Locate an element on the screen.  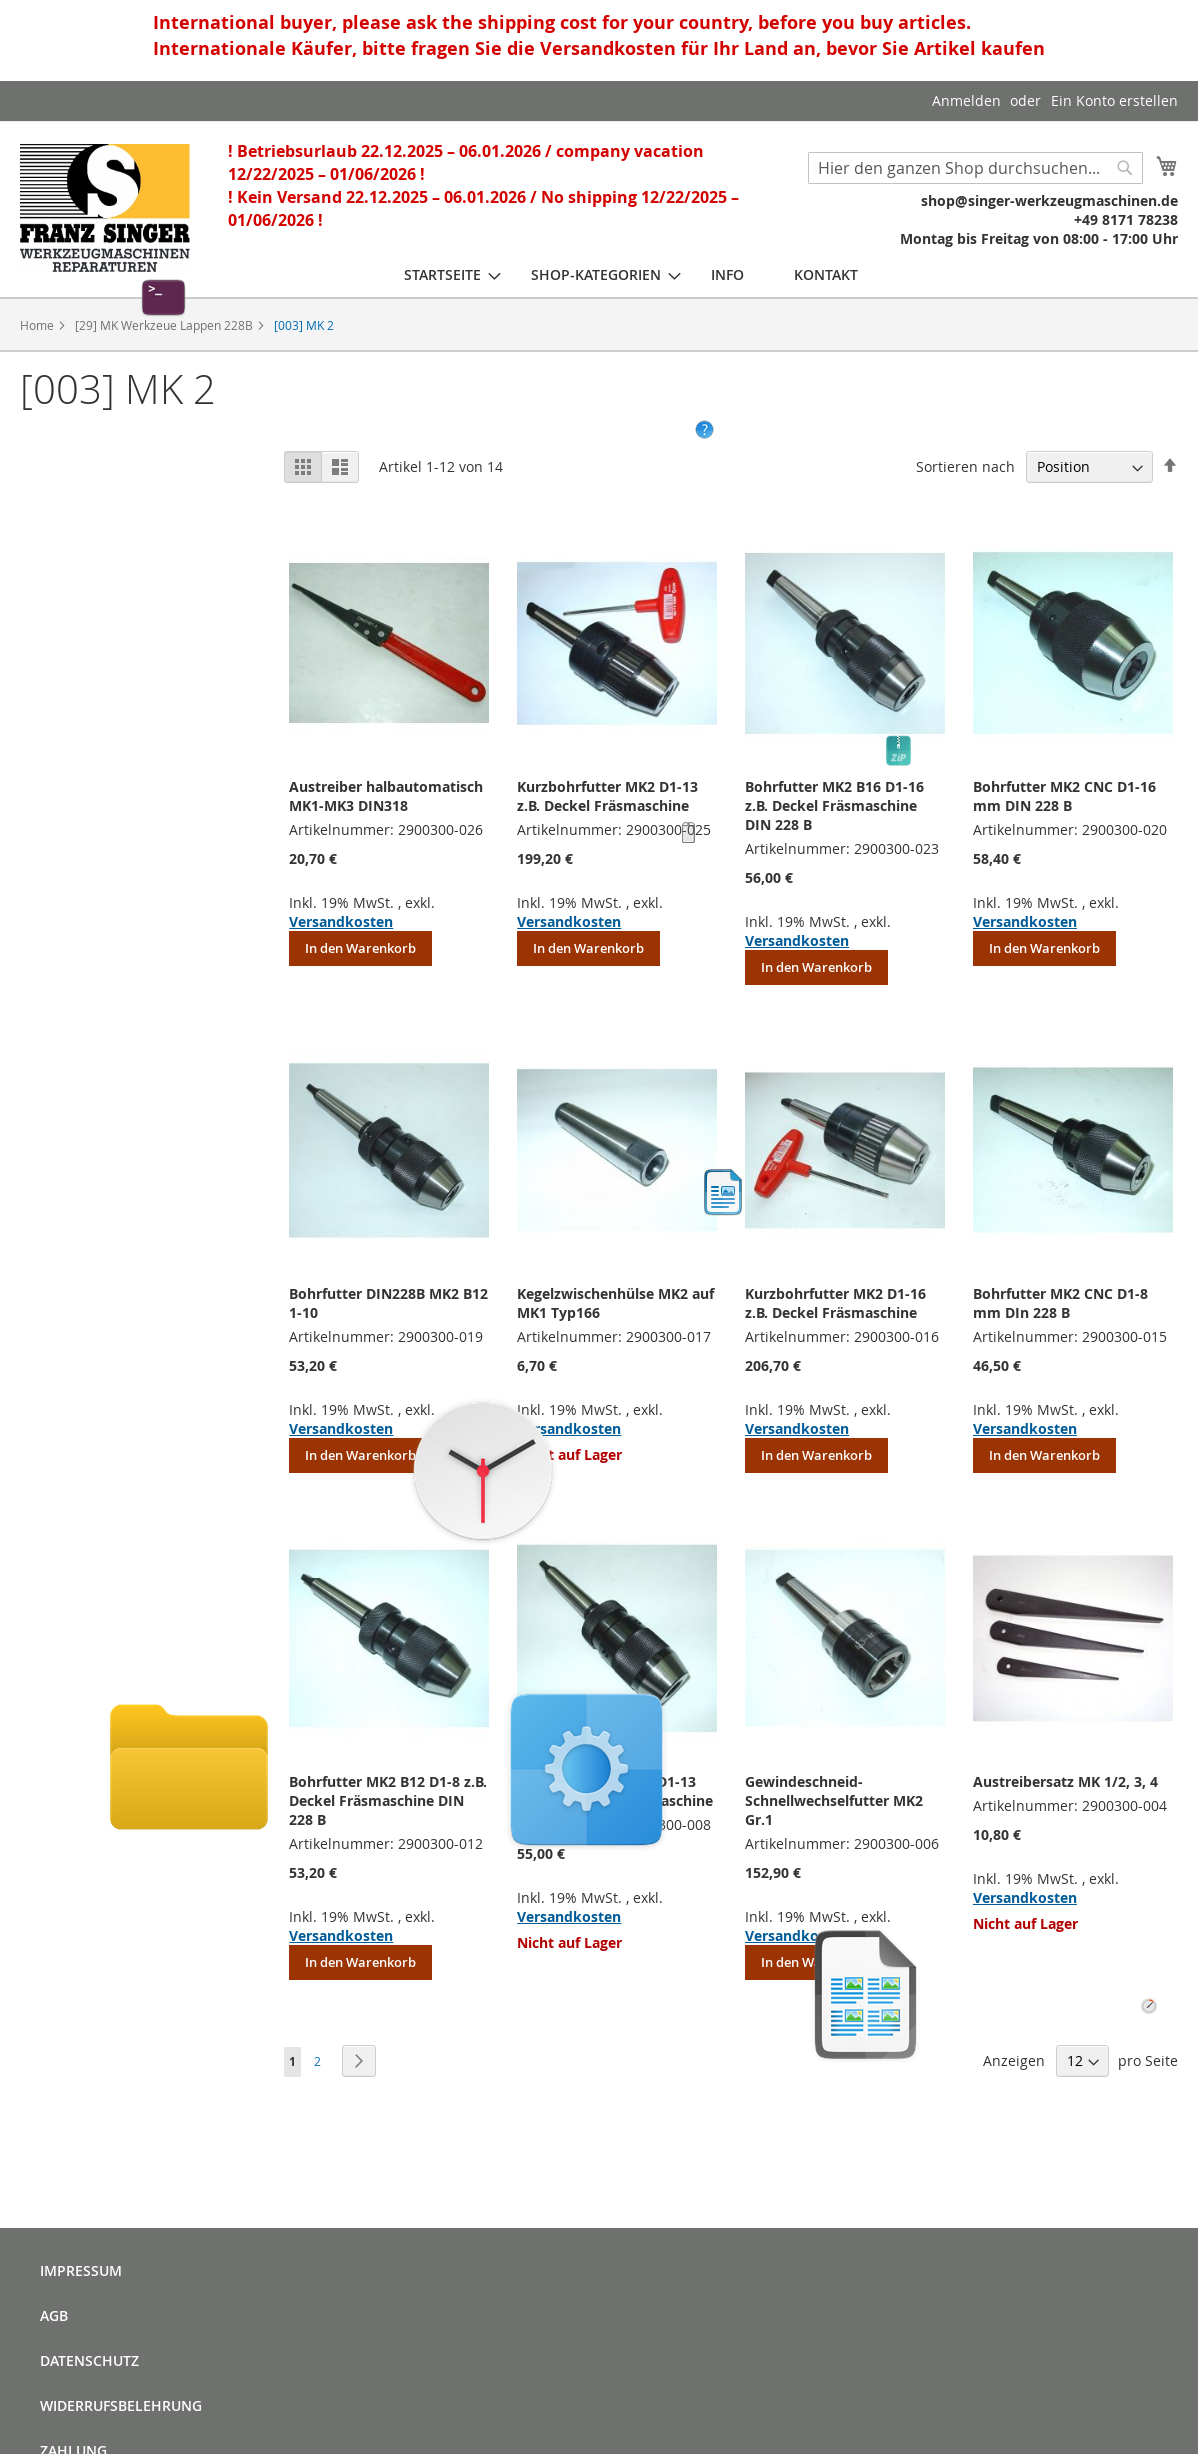
open sysprof system profiler application is located at coordinates (1149, 2006).